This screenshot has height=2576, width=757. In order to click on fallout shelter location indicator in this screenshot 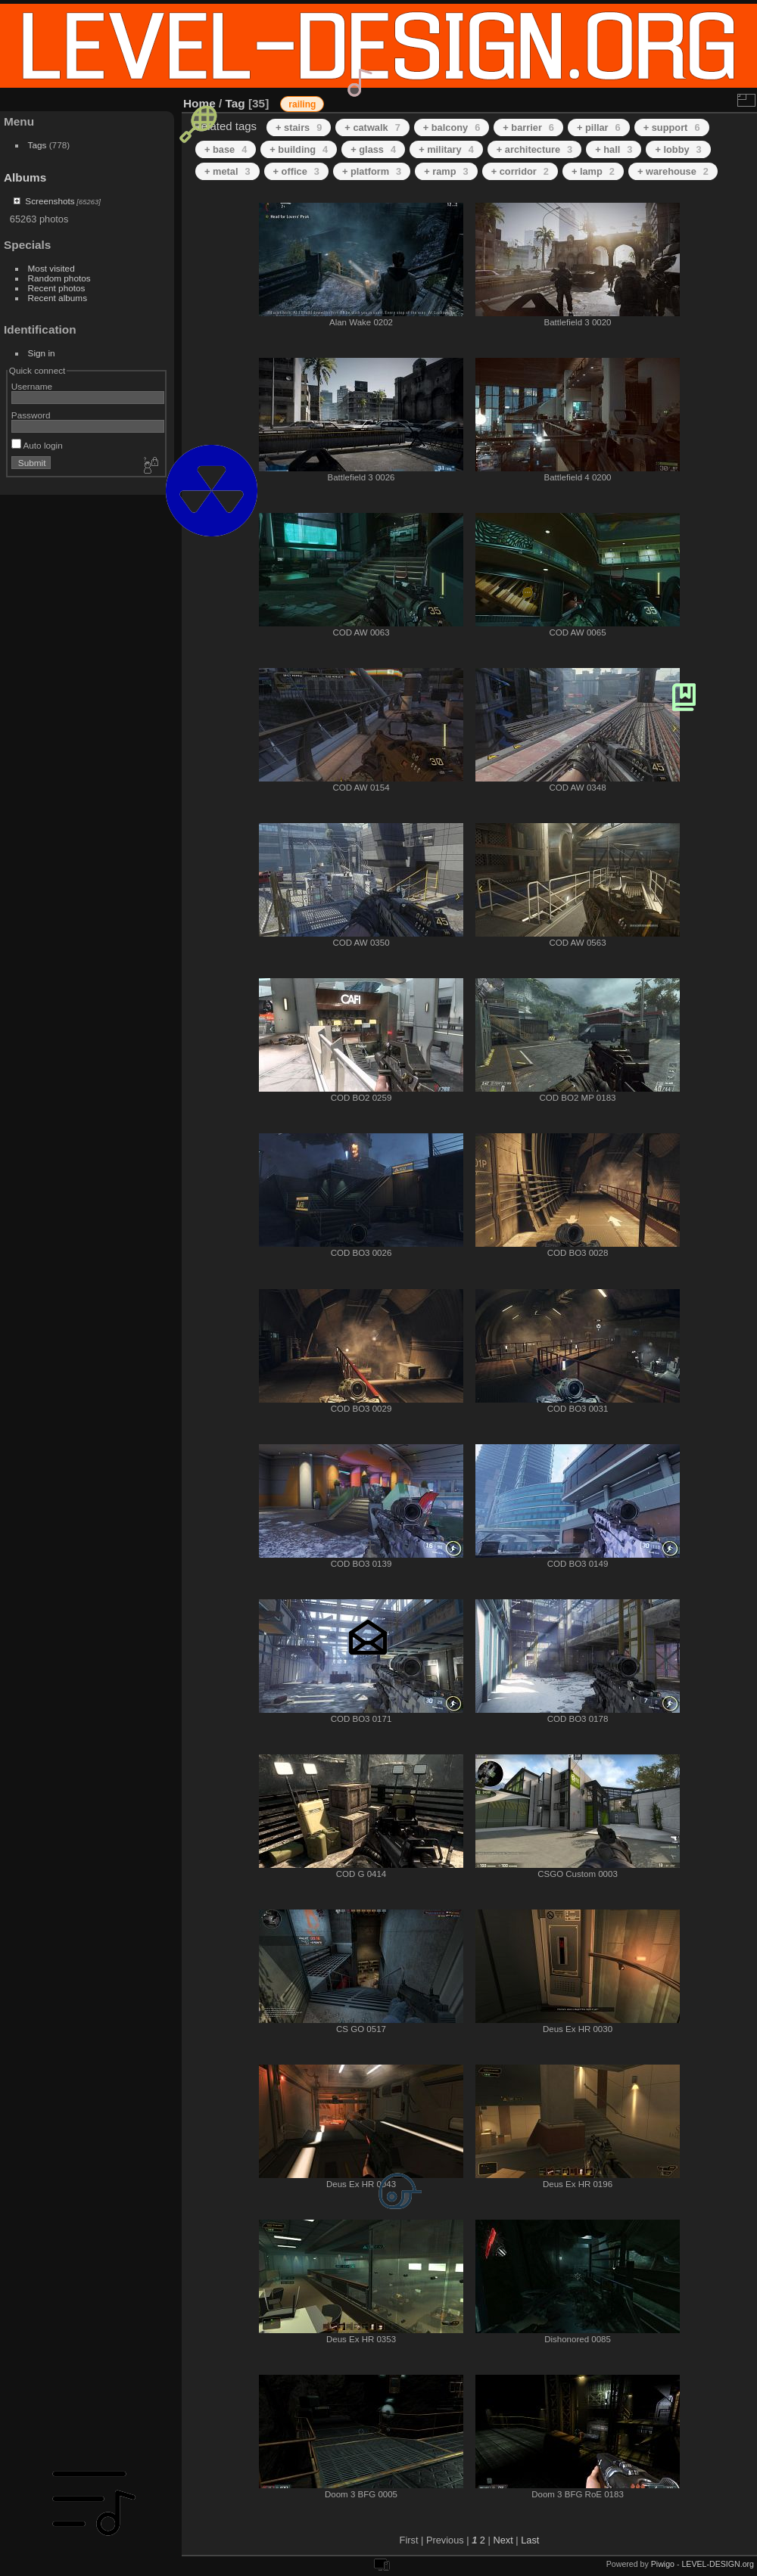, I will do `click(211, 490)`.